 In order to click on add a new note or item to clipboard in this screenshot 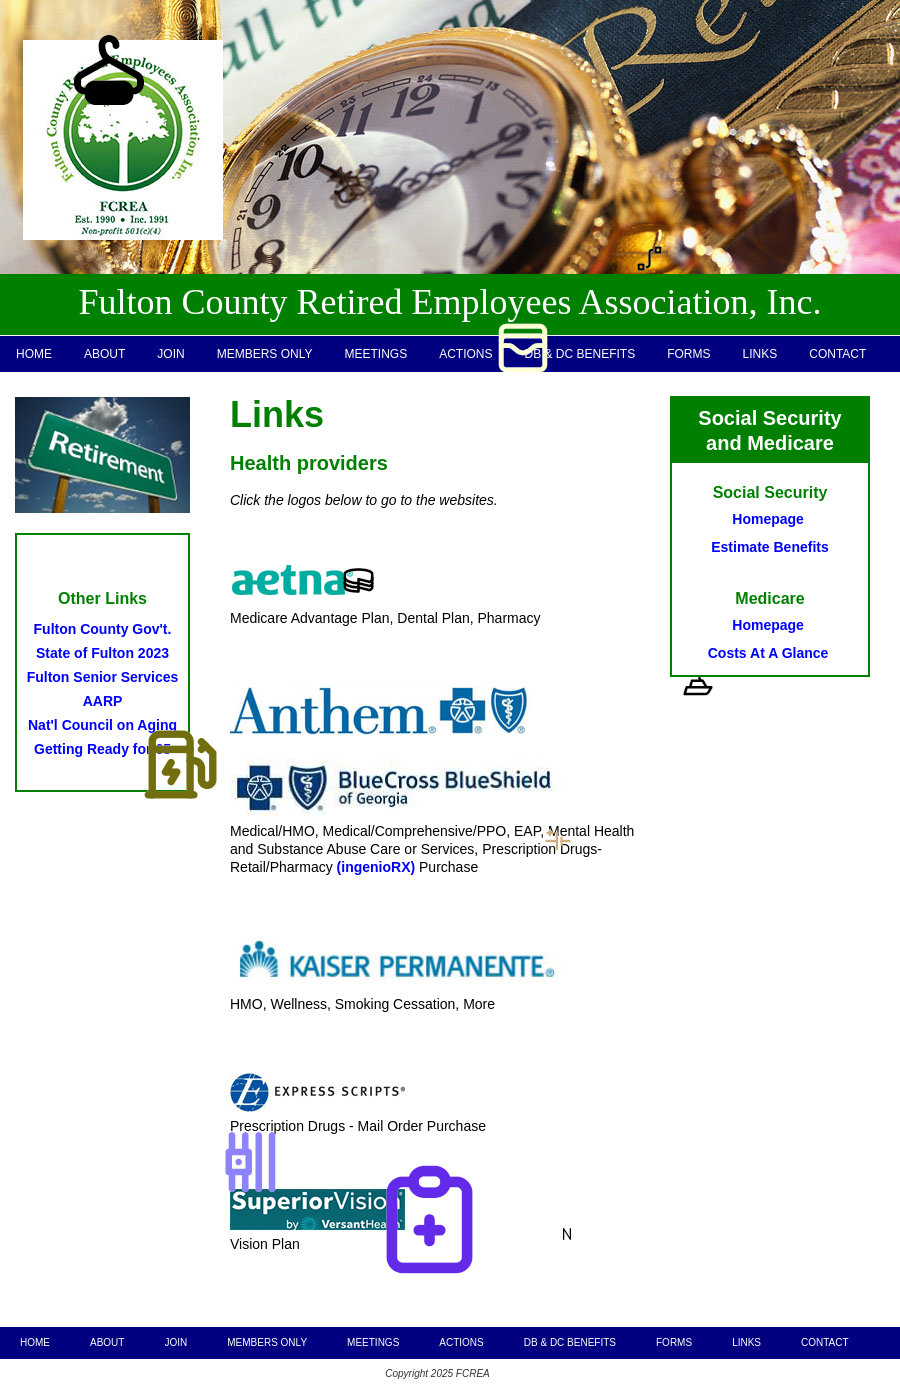, I will do `click(429, 1219)`.